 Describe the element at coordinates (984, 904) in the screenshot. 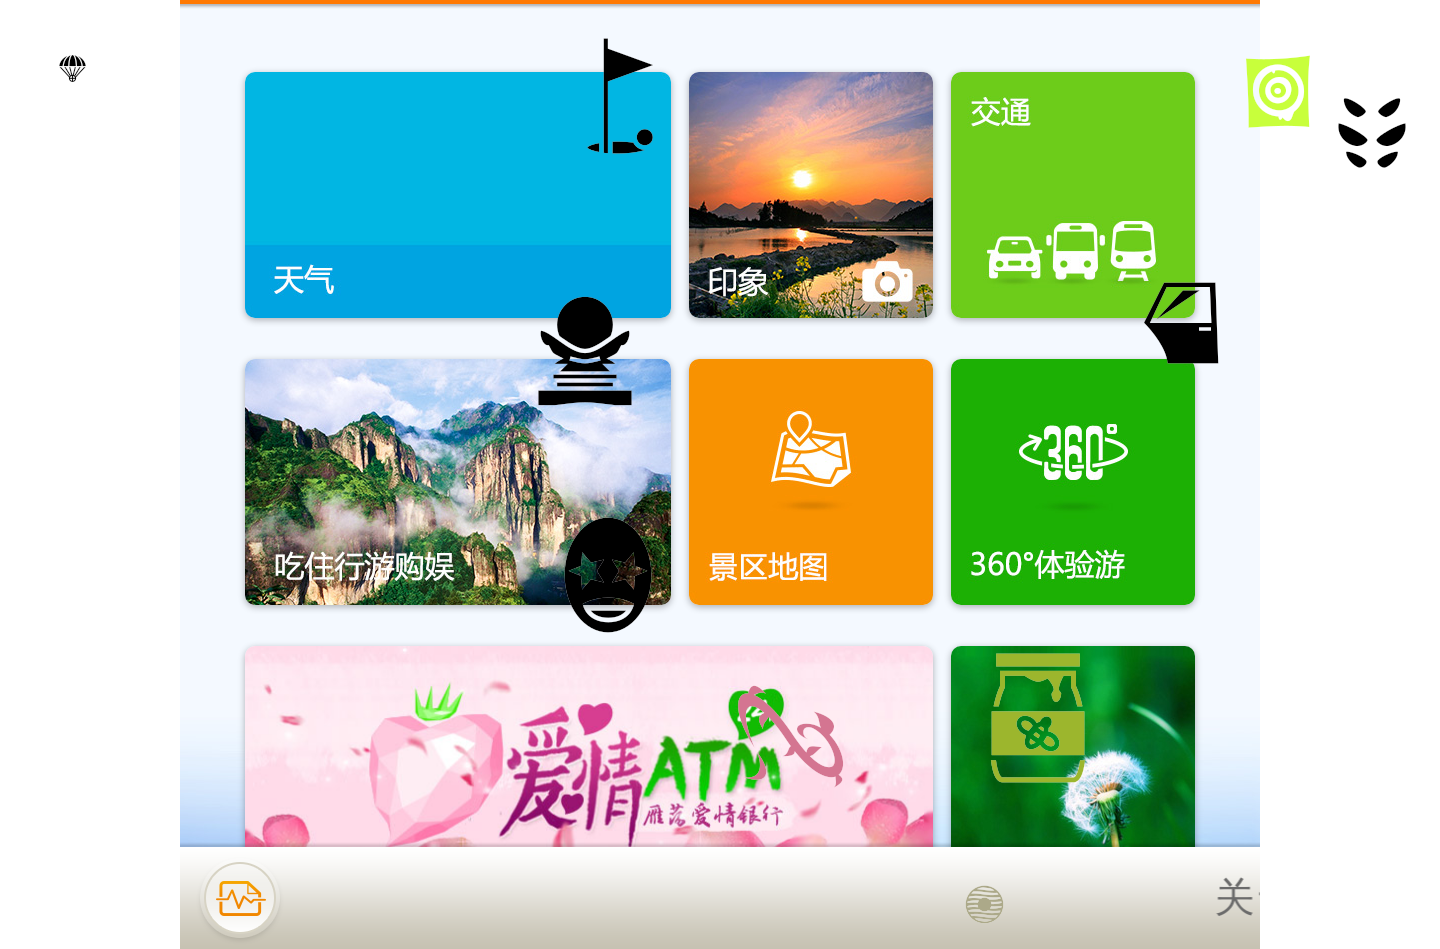

I see `decorative game badge or achievement icon` at that location.